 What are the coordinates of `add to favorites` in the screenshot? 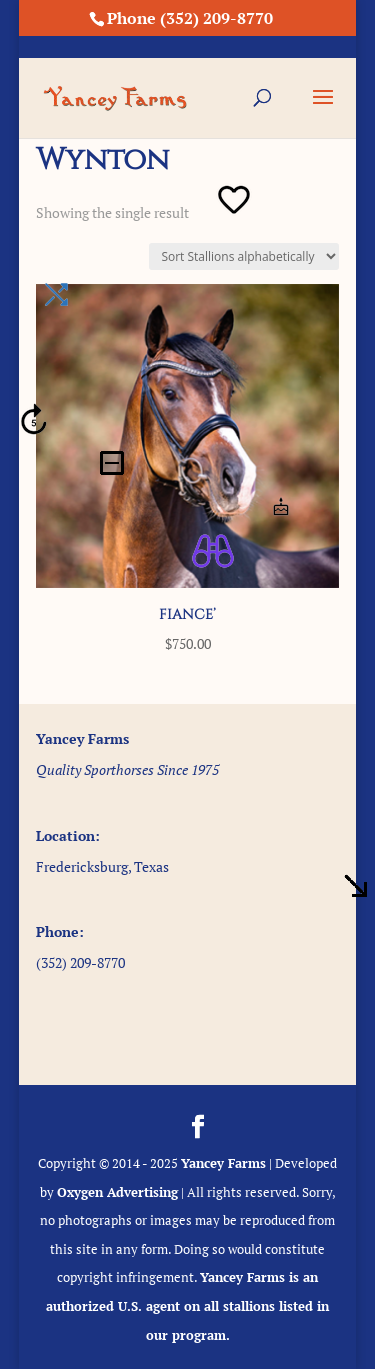 It's located at (234, 200).